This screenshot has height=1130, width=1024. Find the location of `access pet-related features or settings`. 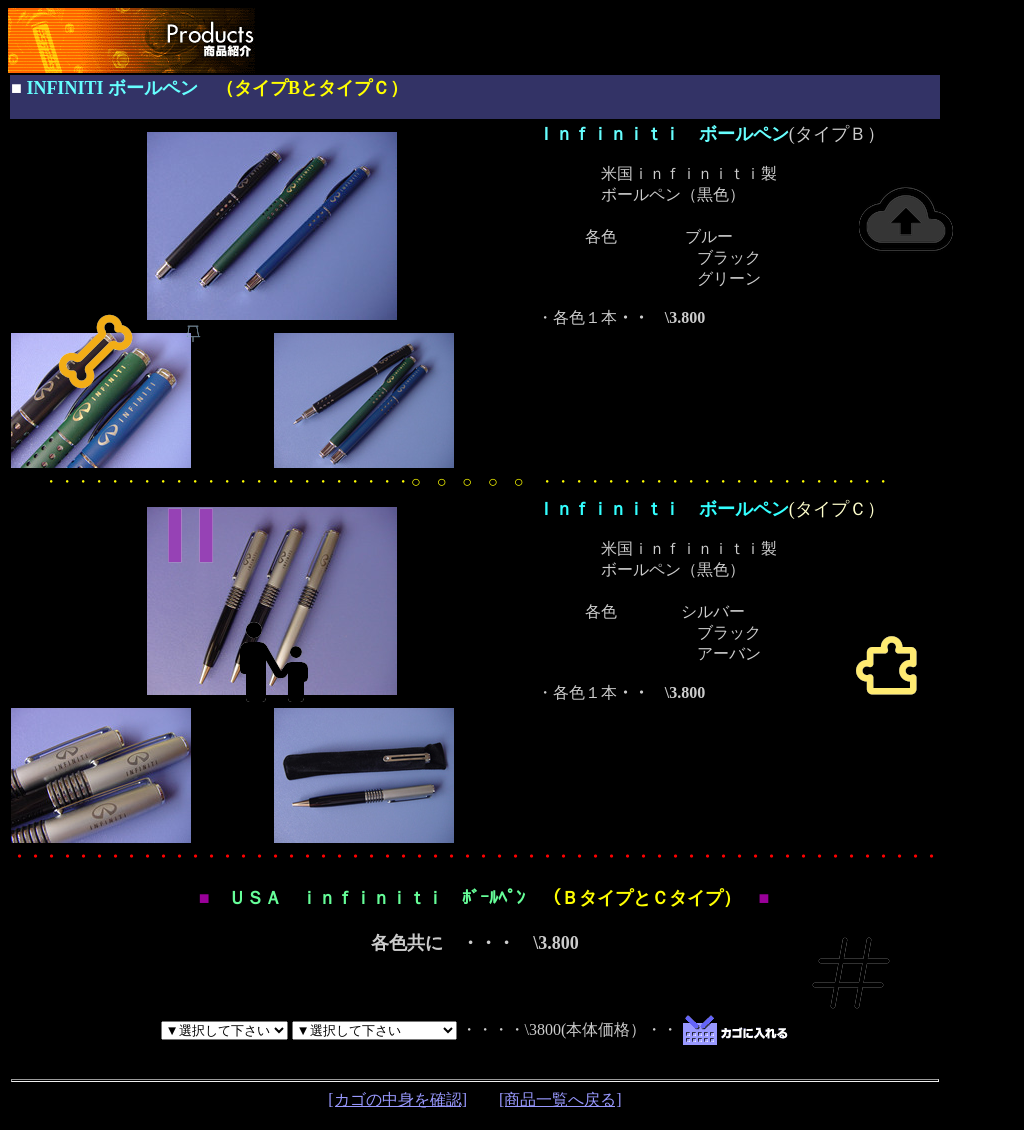

access pet-related features or settings is located at coordinates (95, 351).